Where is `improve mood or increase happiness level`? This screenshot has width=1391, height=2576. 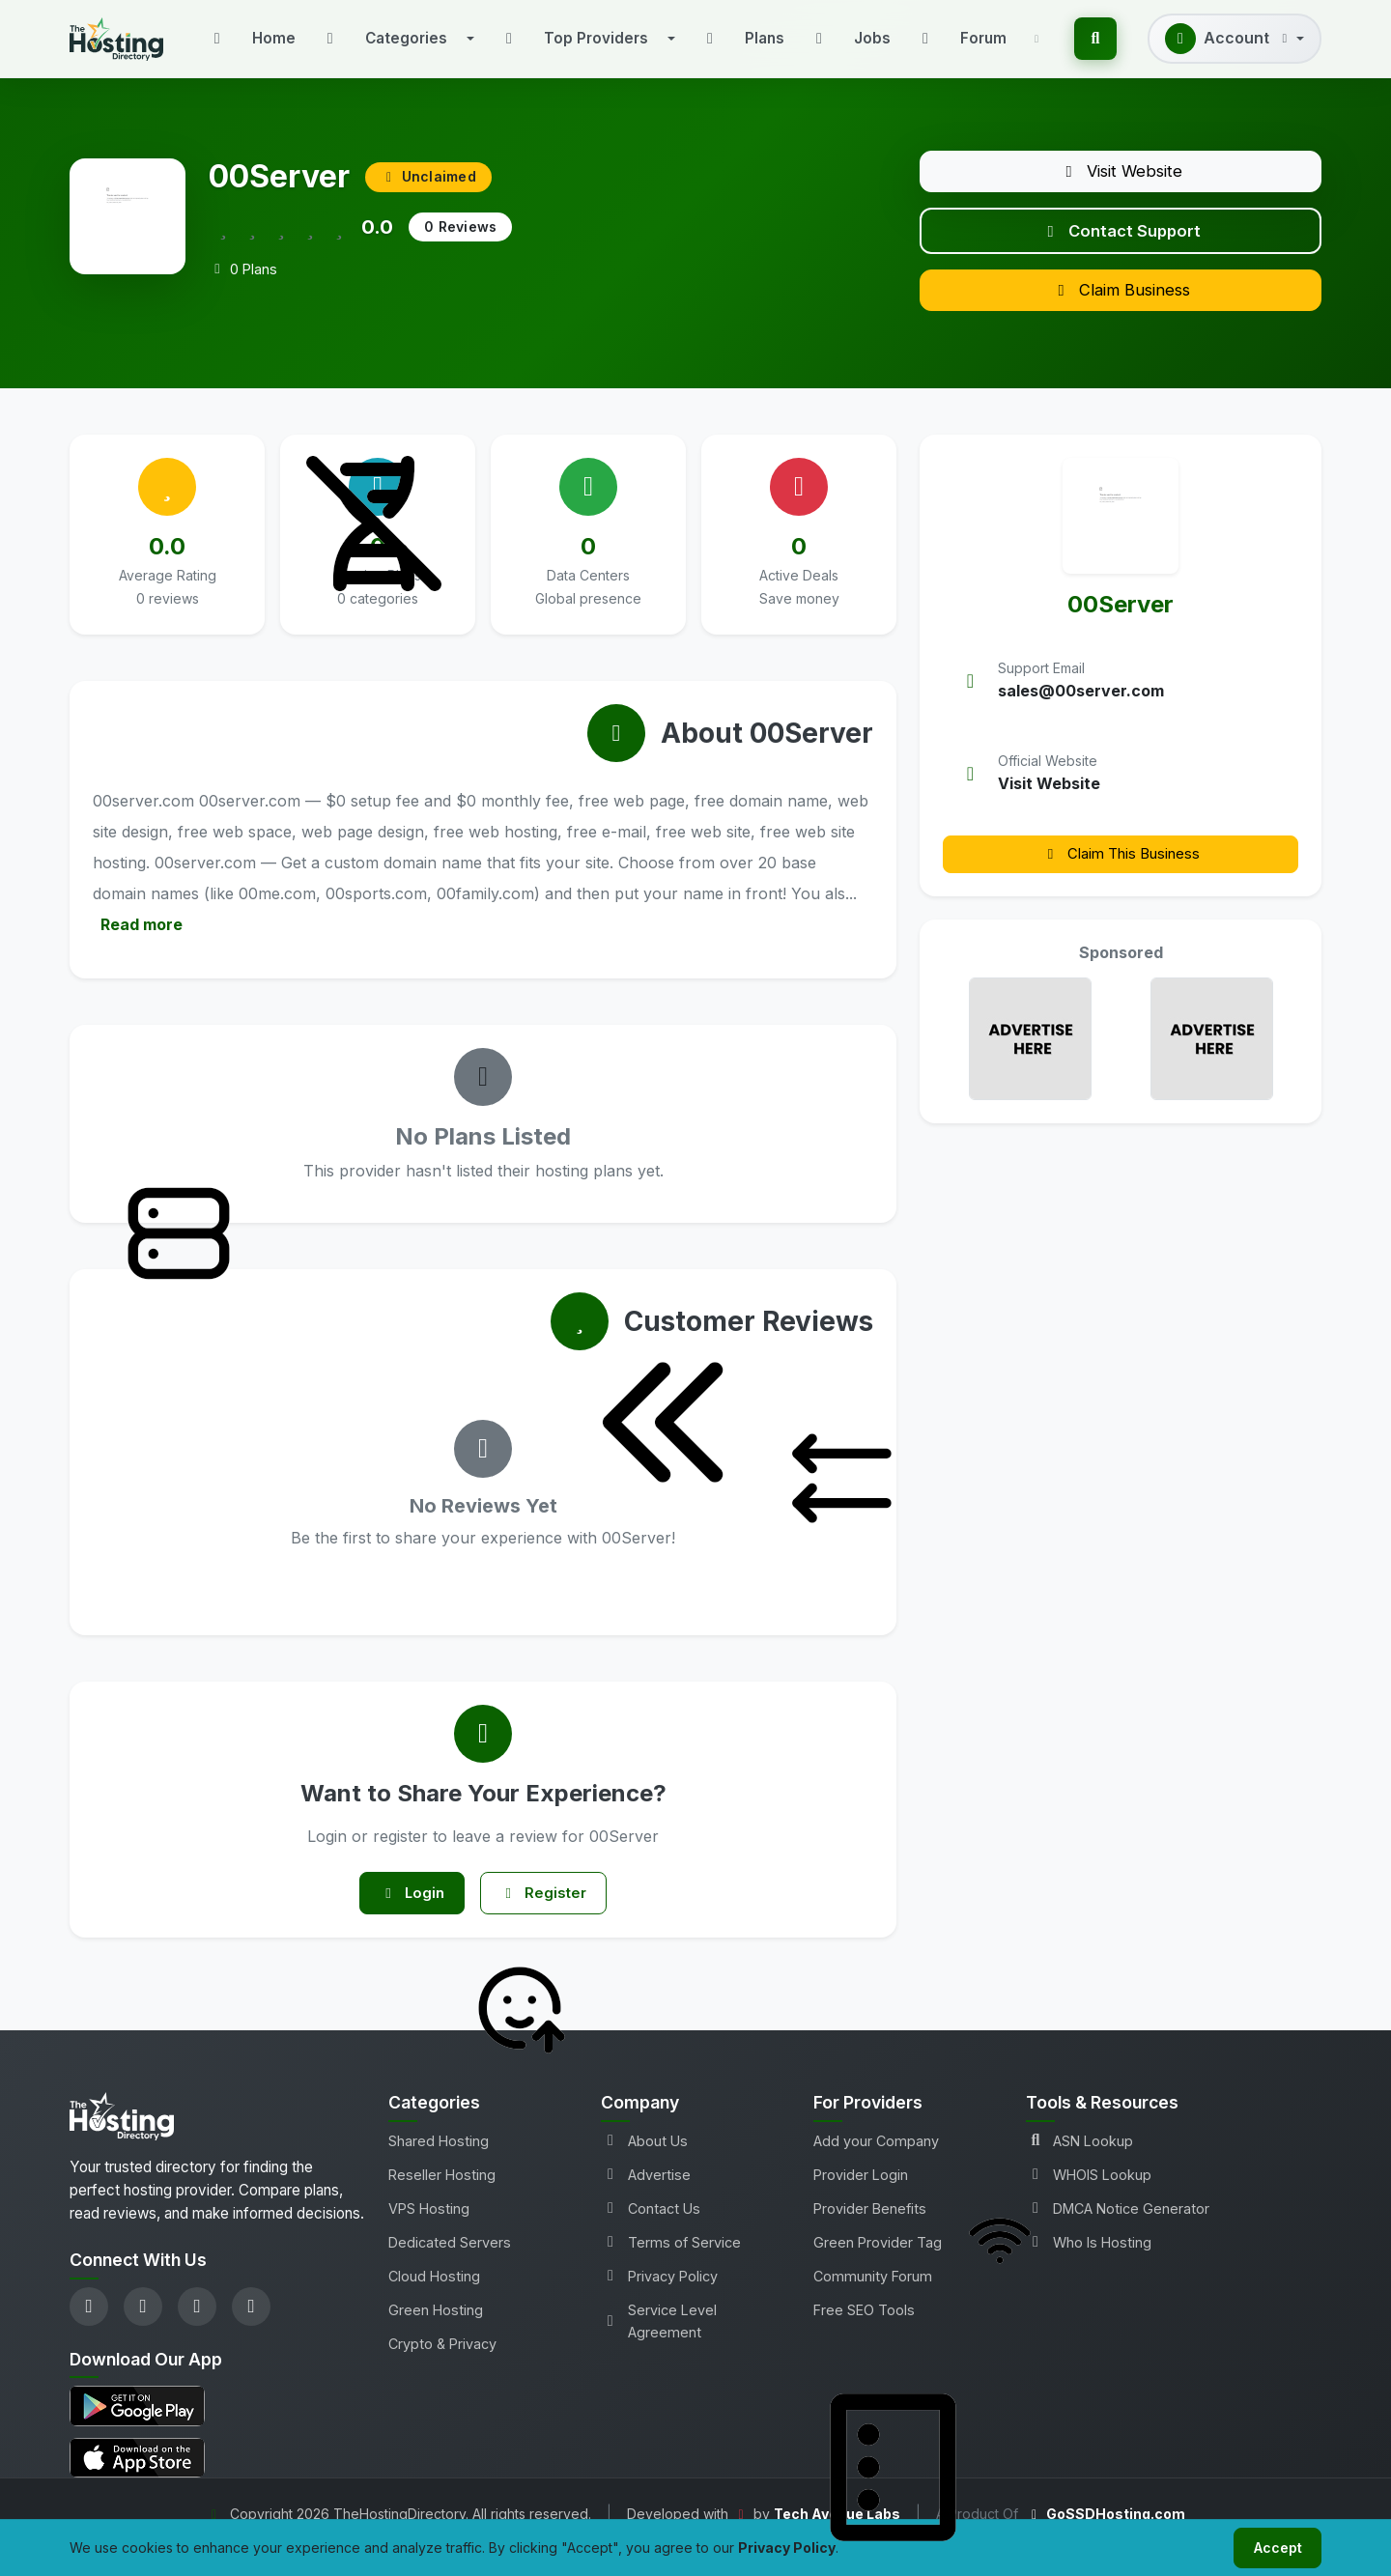
improve mood or increase happiness level is located at coordinates (520, 2008).